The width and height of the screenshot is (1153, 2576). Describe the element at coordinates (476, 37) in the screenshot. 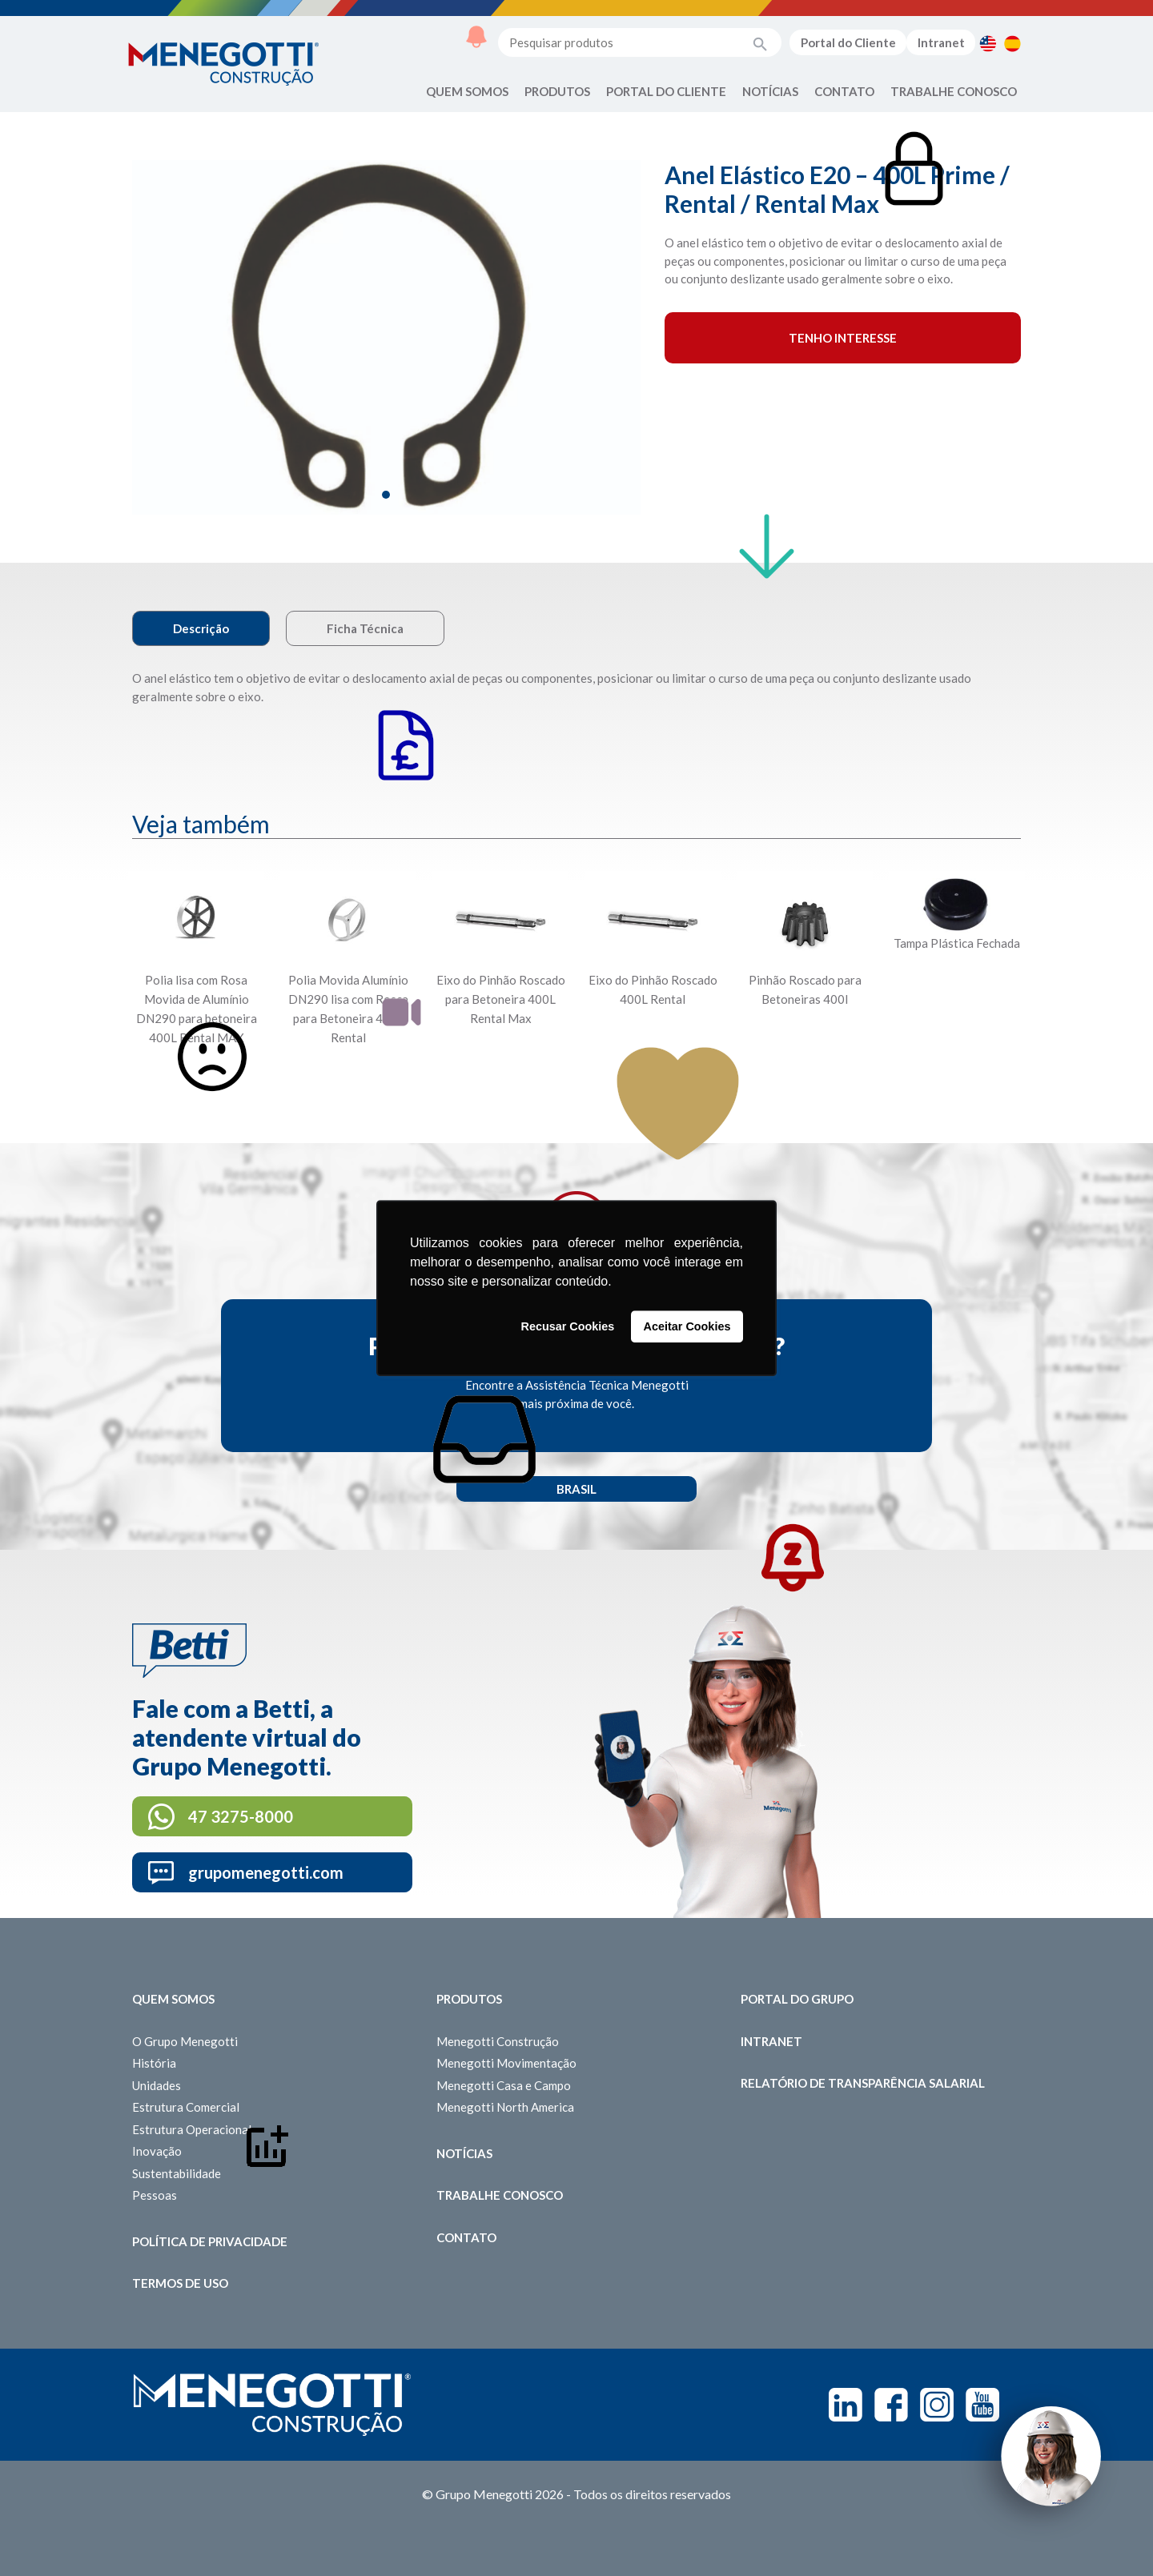

I see `view notifications` at that location.